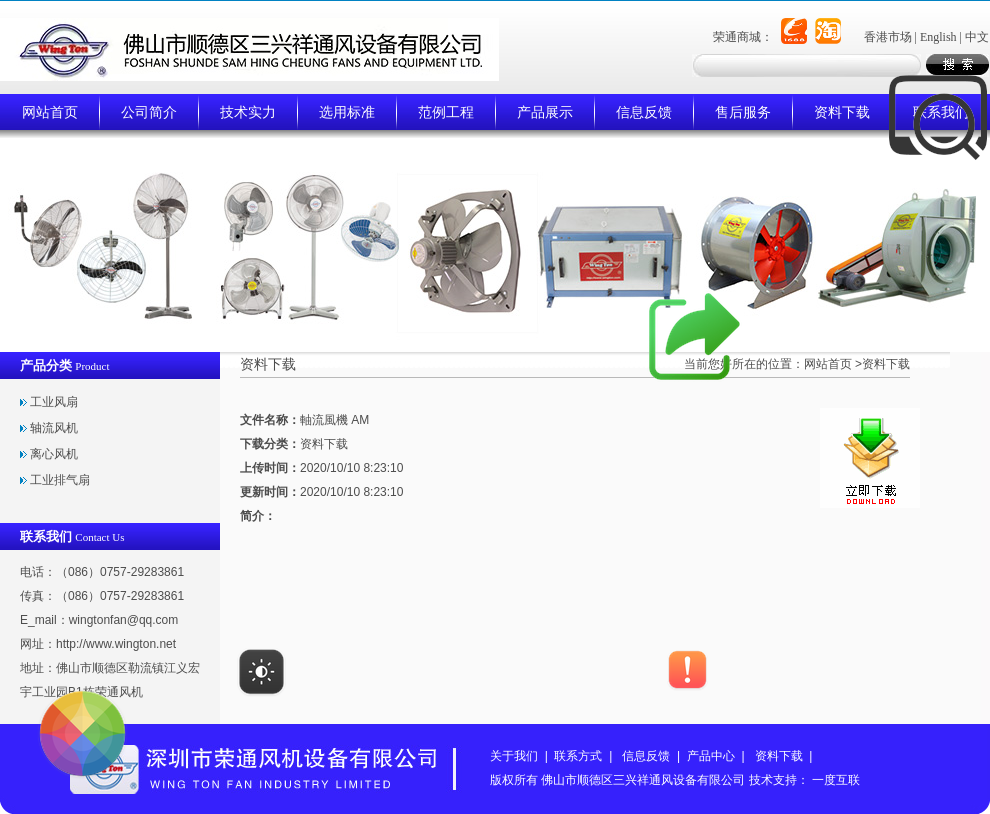 The width and height of the screenshot is (990, 814). Describe the element at coordinates (261, 672) in the screenshot. I see `toggle night light or night shift mode` at that location.